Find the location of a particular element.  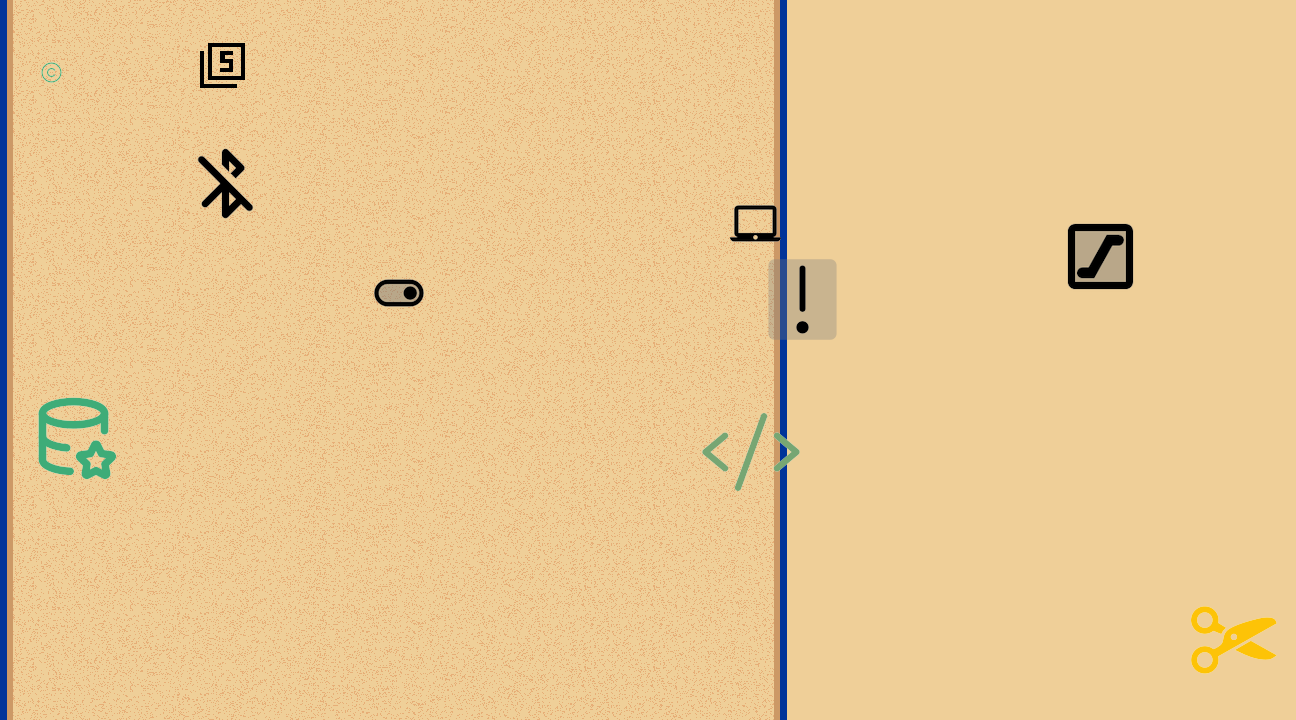

access mac or laptop-specific settings is located at coordinates (755, 224).